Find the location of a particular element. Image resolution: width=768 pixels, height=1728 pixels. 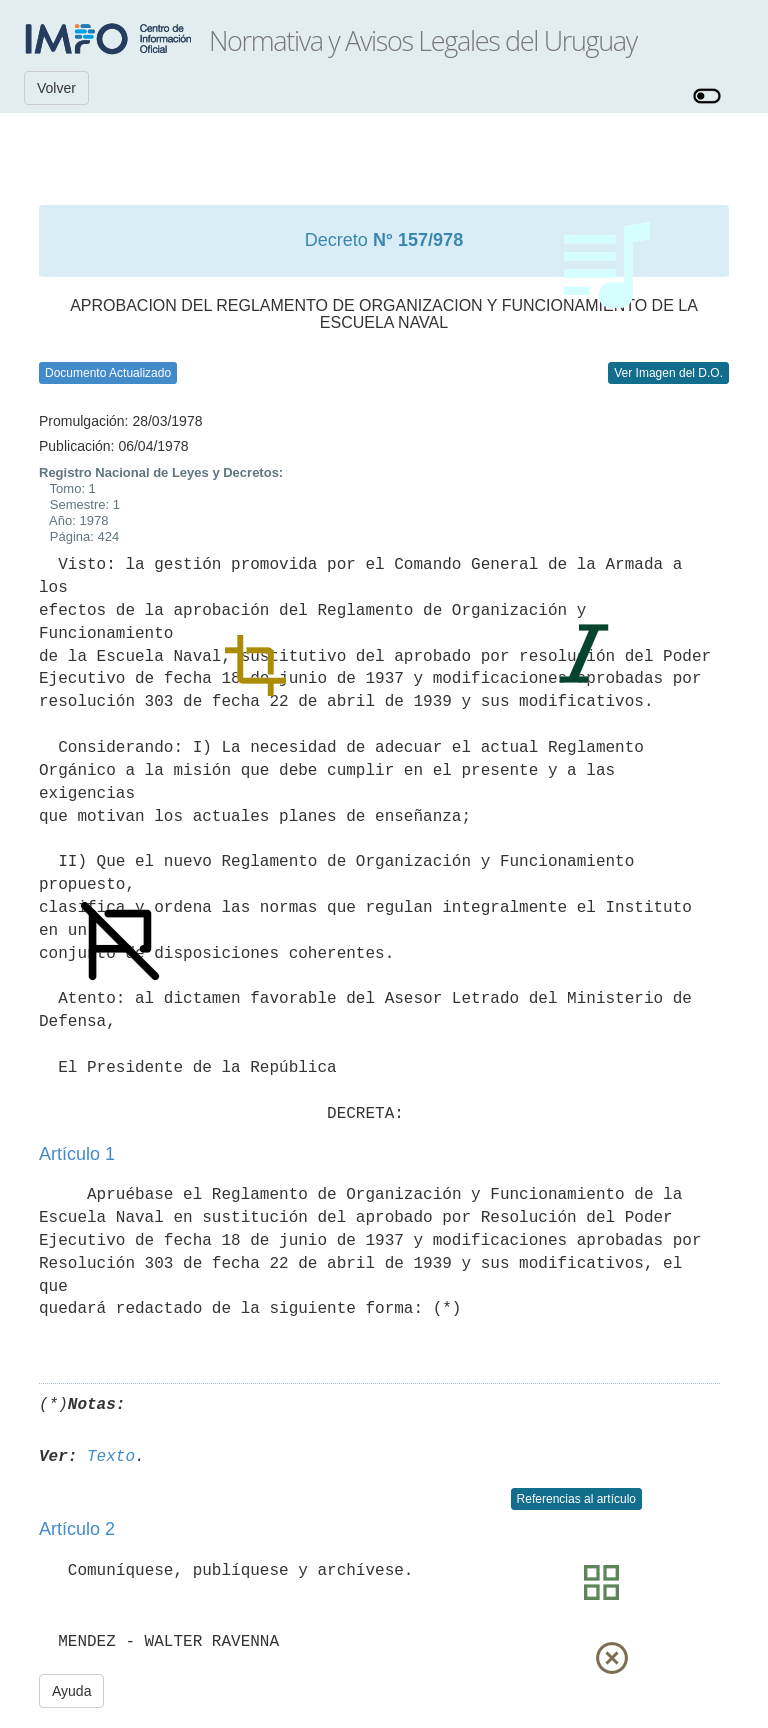

switch to grid view is located at coordinates (601, 1582).